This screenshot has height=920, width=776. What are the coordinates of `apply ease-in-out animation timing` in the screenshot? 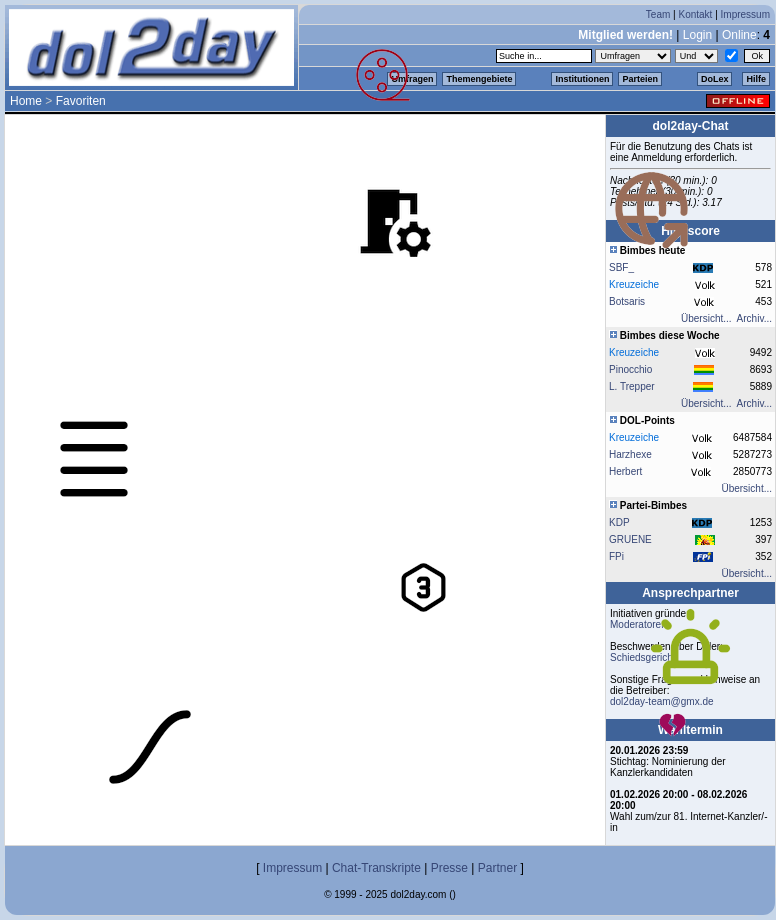 It's located at (150, 747).